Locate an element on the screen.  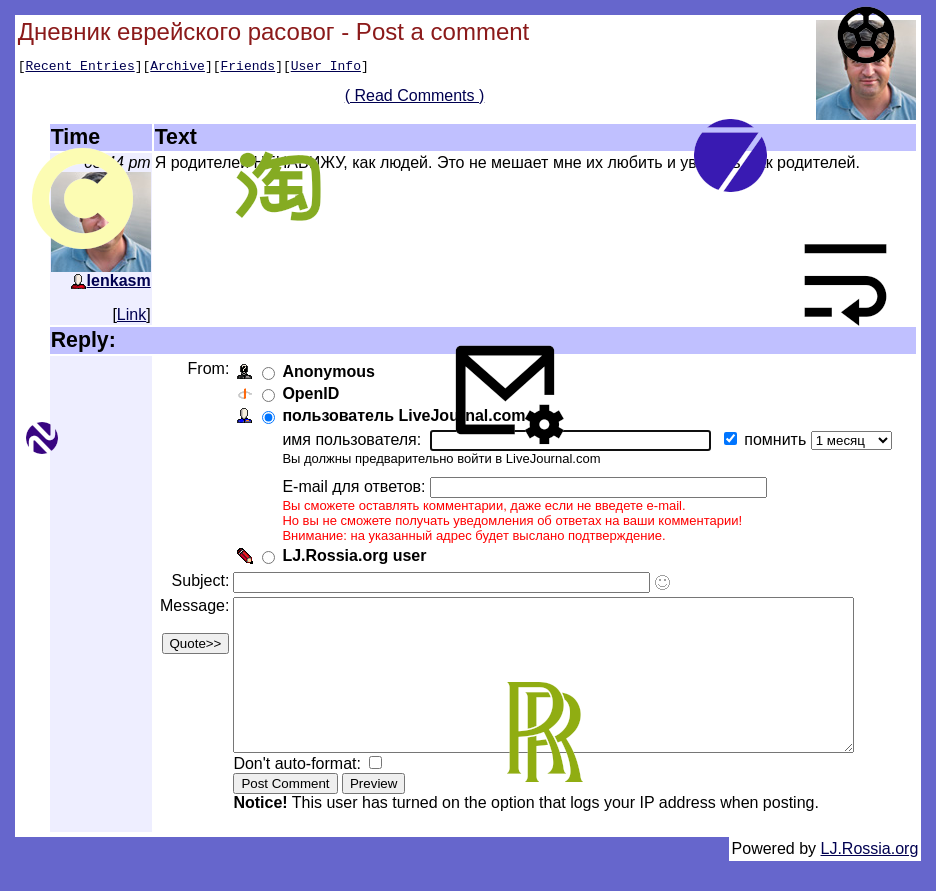
Cloudera company logo is located at coordinates (82, 198).